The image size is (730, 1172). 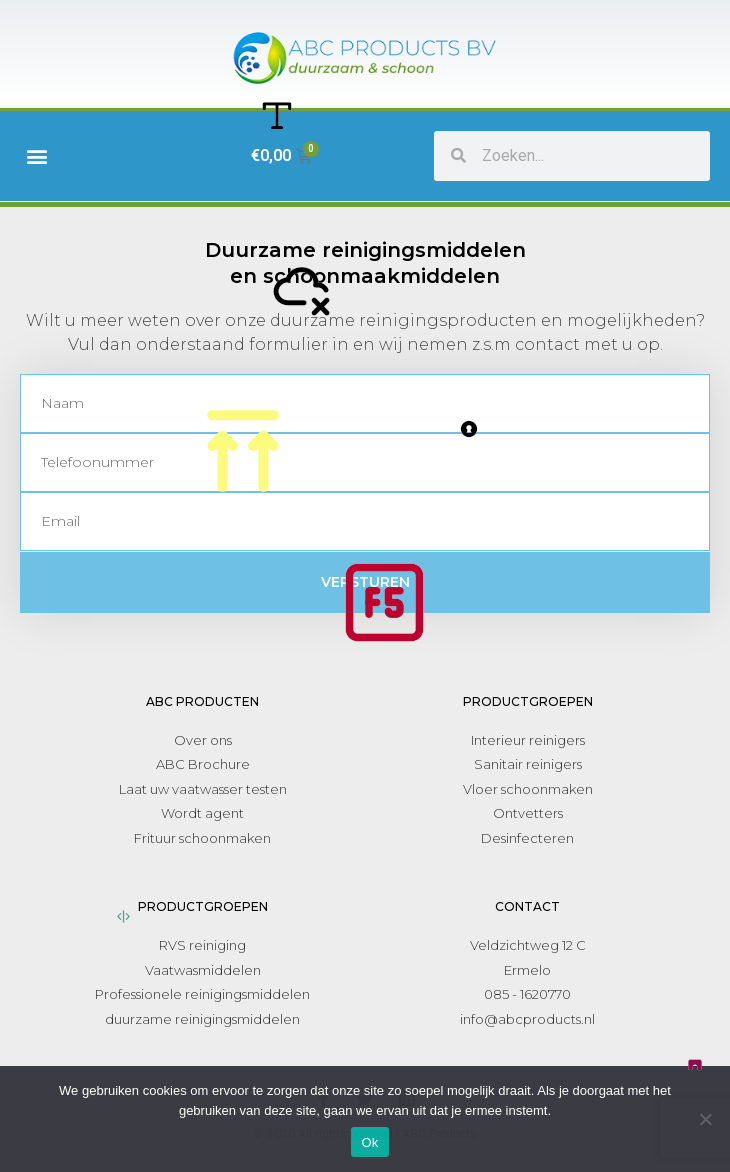 I want to click on disconnect from cloud storage, so click(x=301, y=287).